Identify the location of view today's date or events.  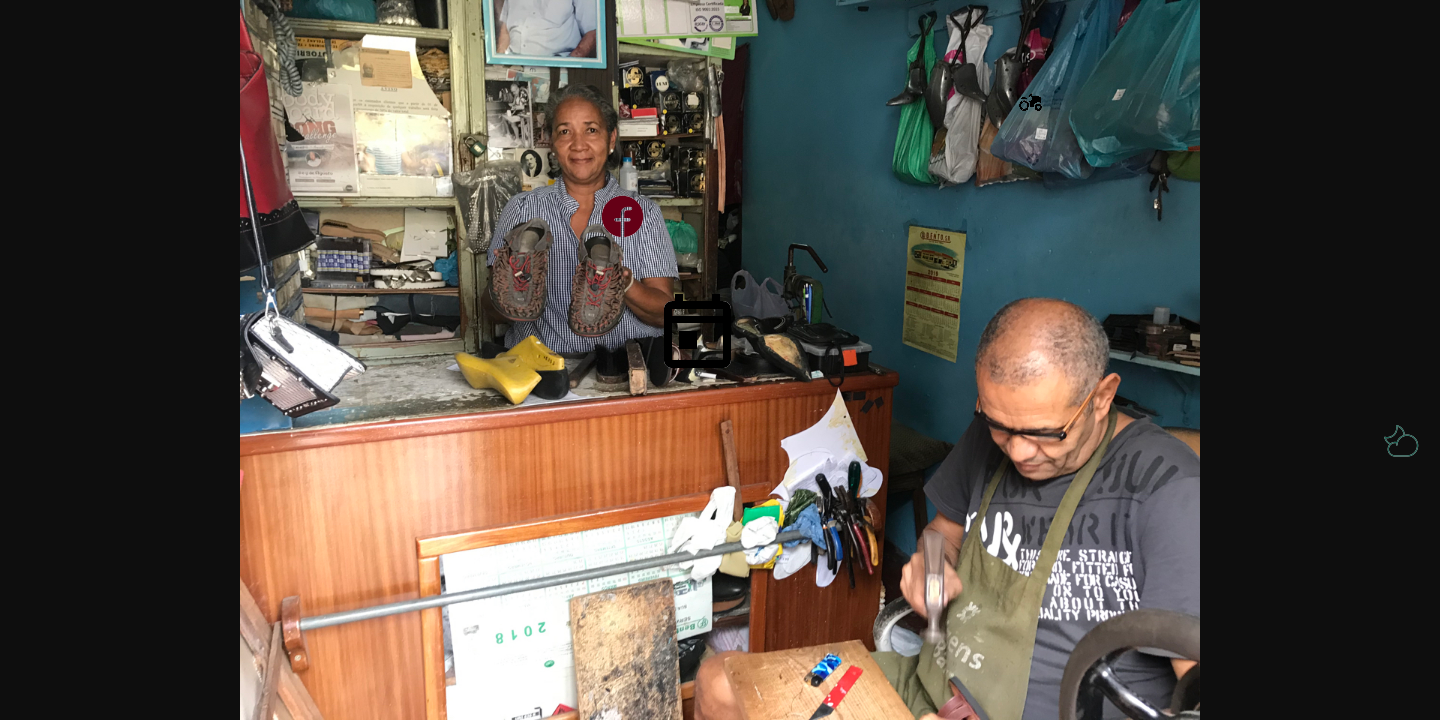
(697, 334).